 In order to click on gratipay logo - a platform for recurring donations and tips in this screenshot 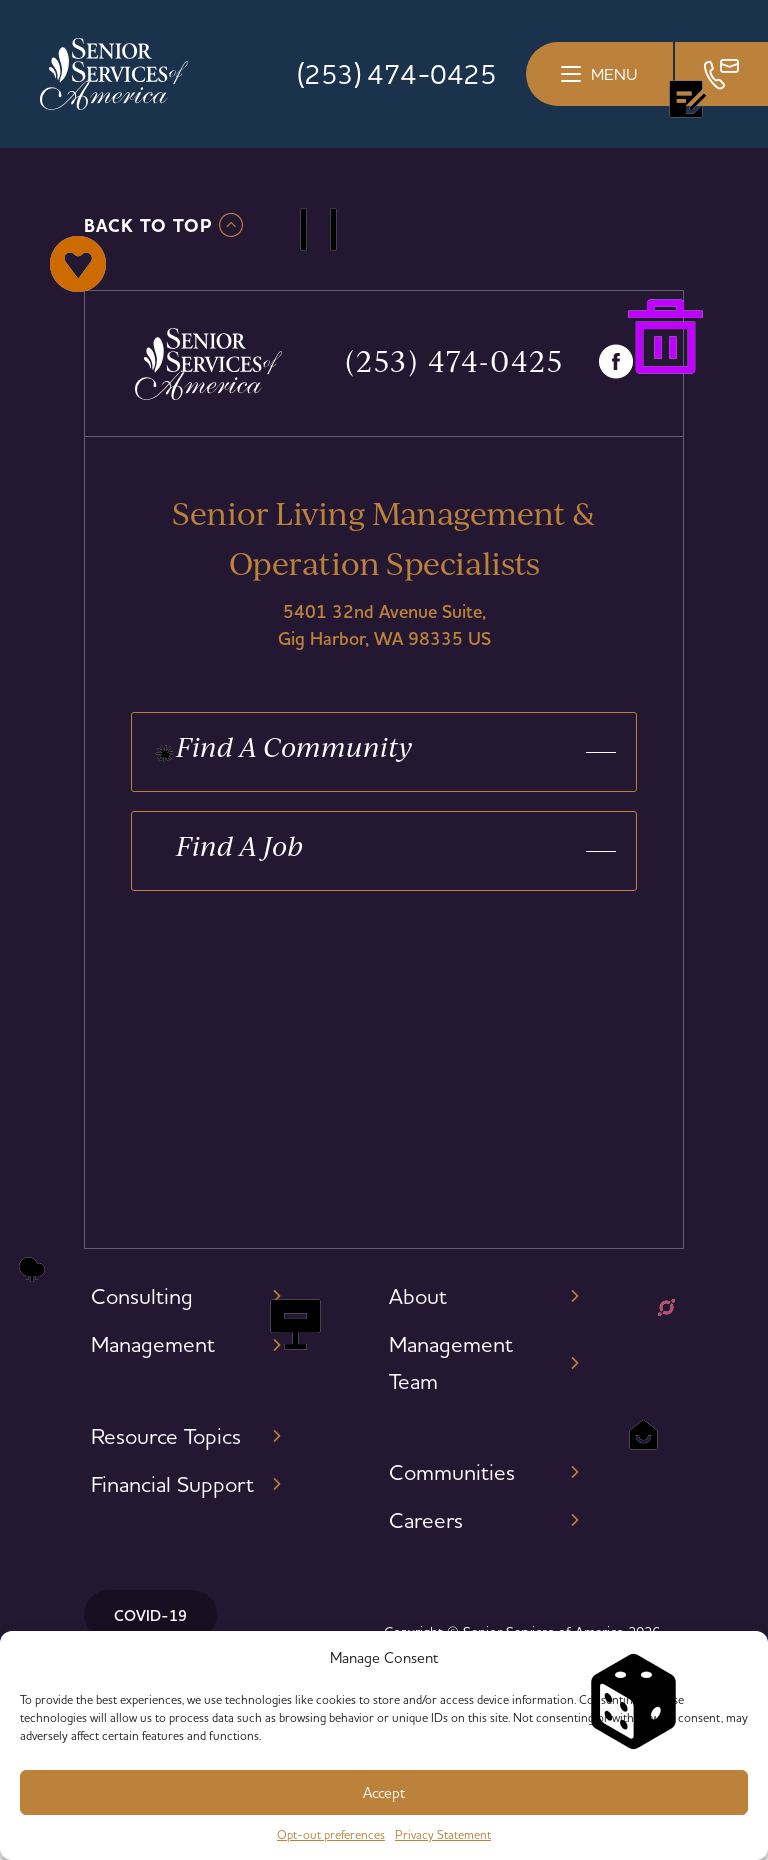, I will do `click(78, 264)`.